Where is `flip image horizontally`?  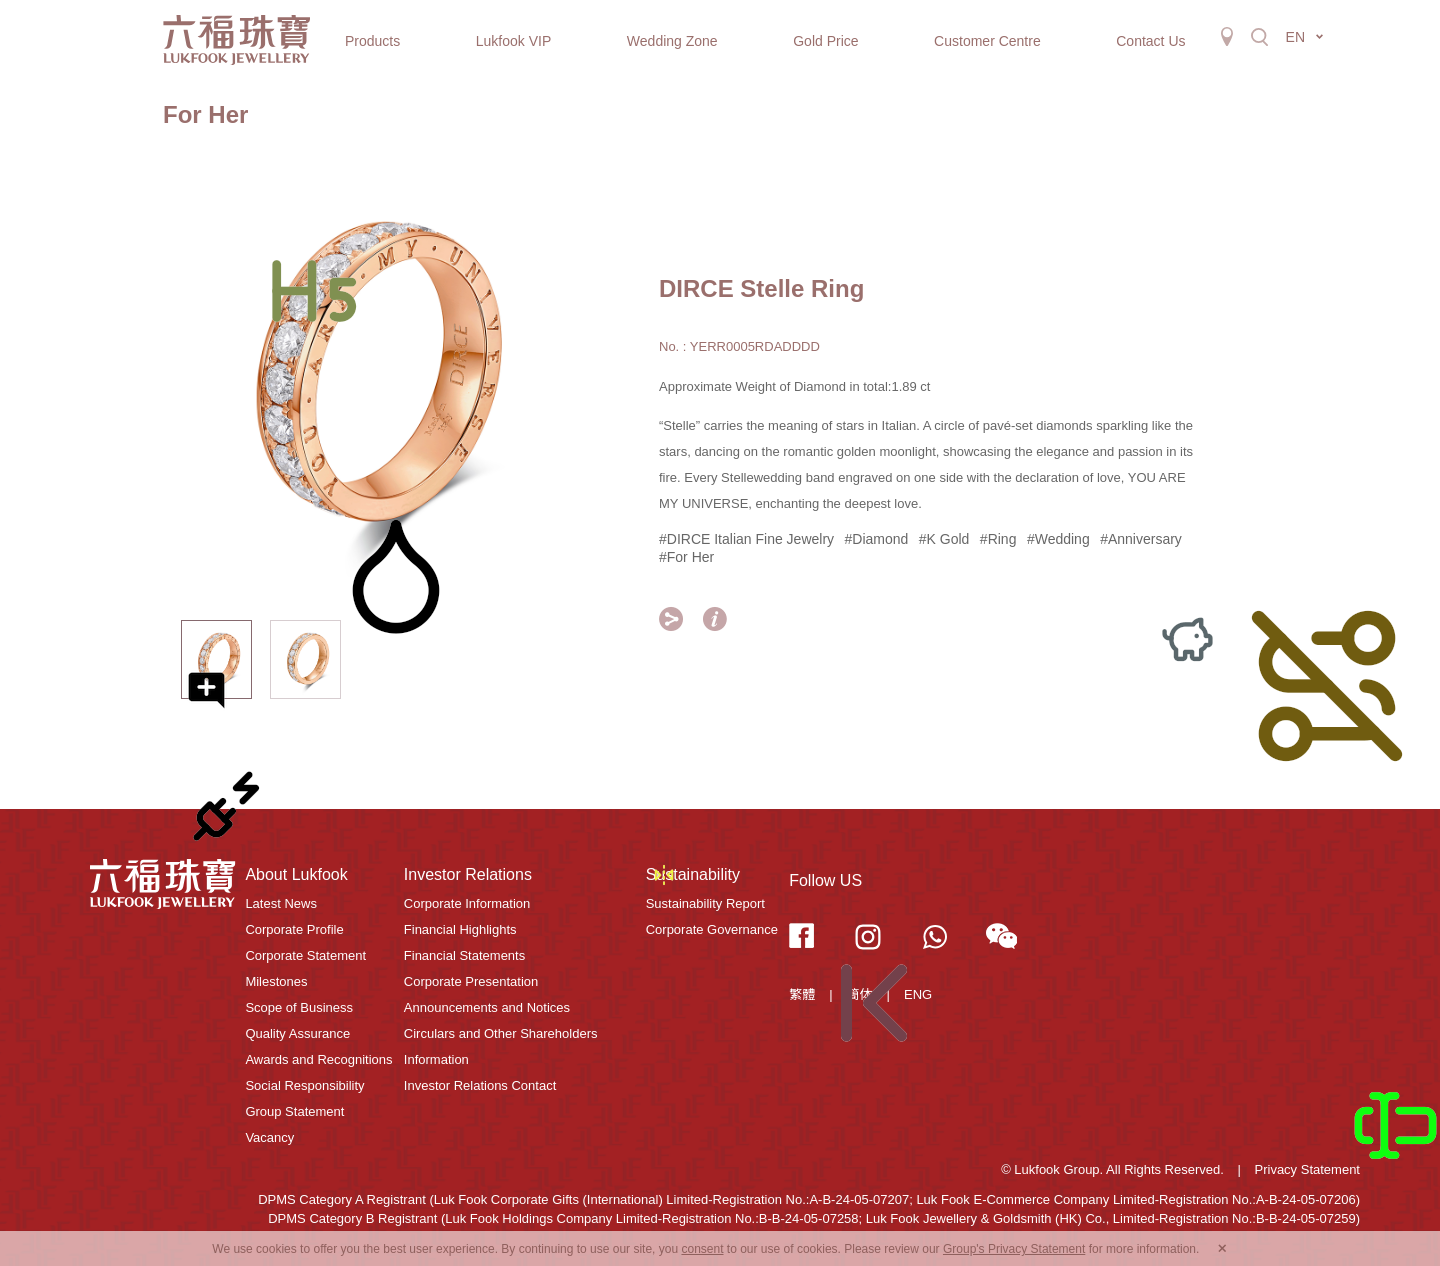 flip image horizontally is located at coordinates (664, 875).